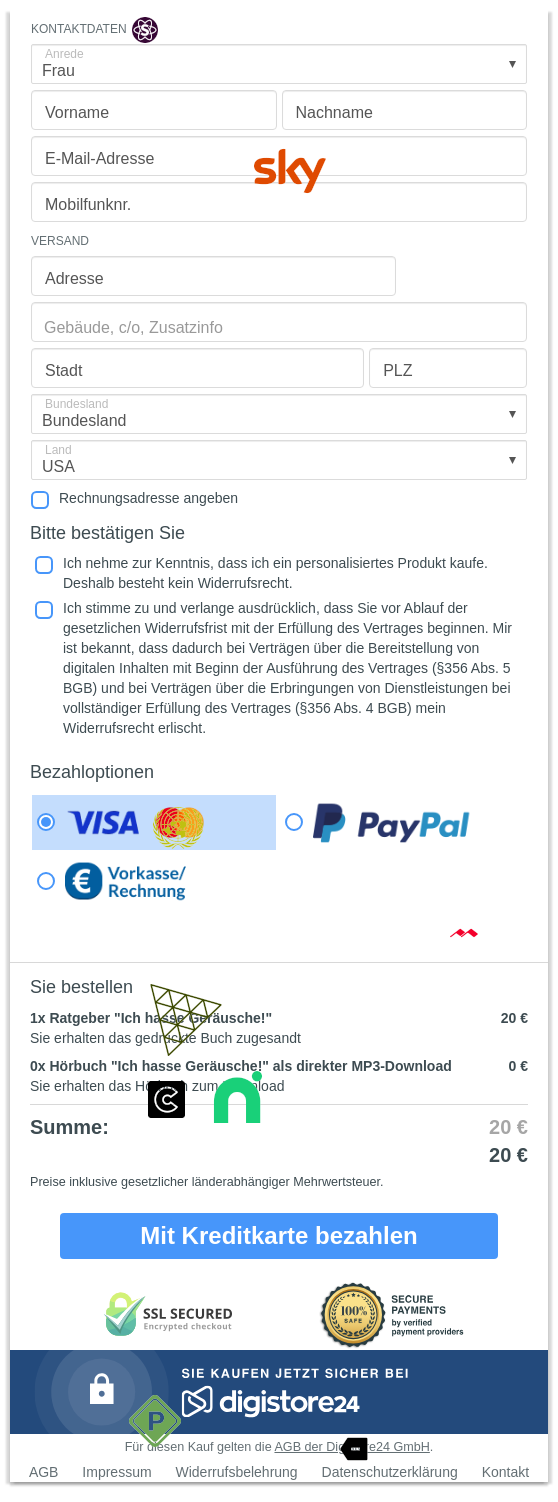 This screenshot has width=558, height=1502. What do you see at coordinates (186, 1020) in the screenshot?
I see `three.js library or project branding` at bounding box center [186, 1020].